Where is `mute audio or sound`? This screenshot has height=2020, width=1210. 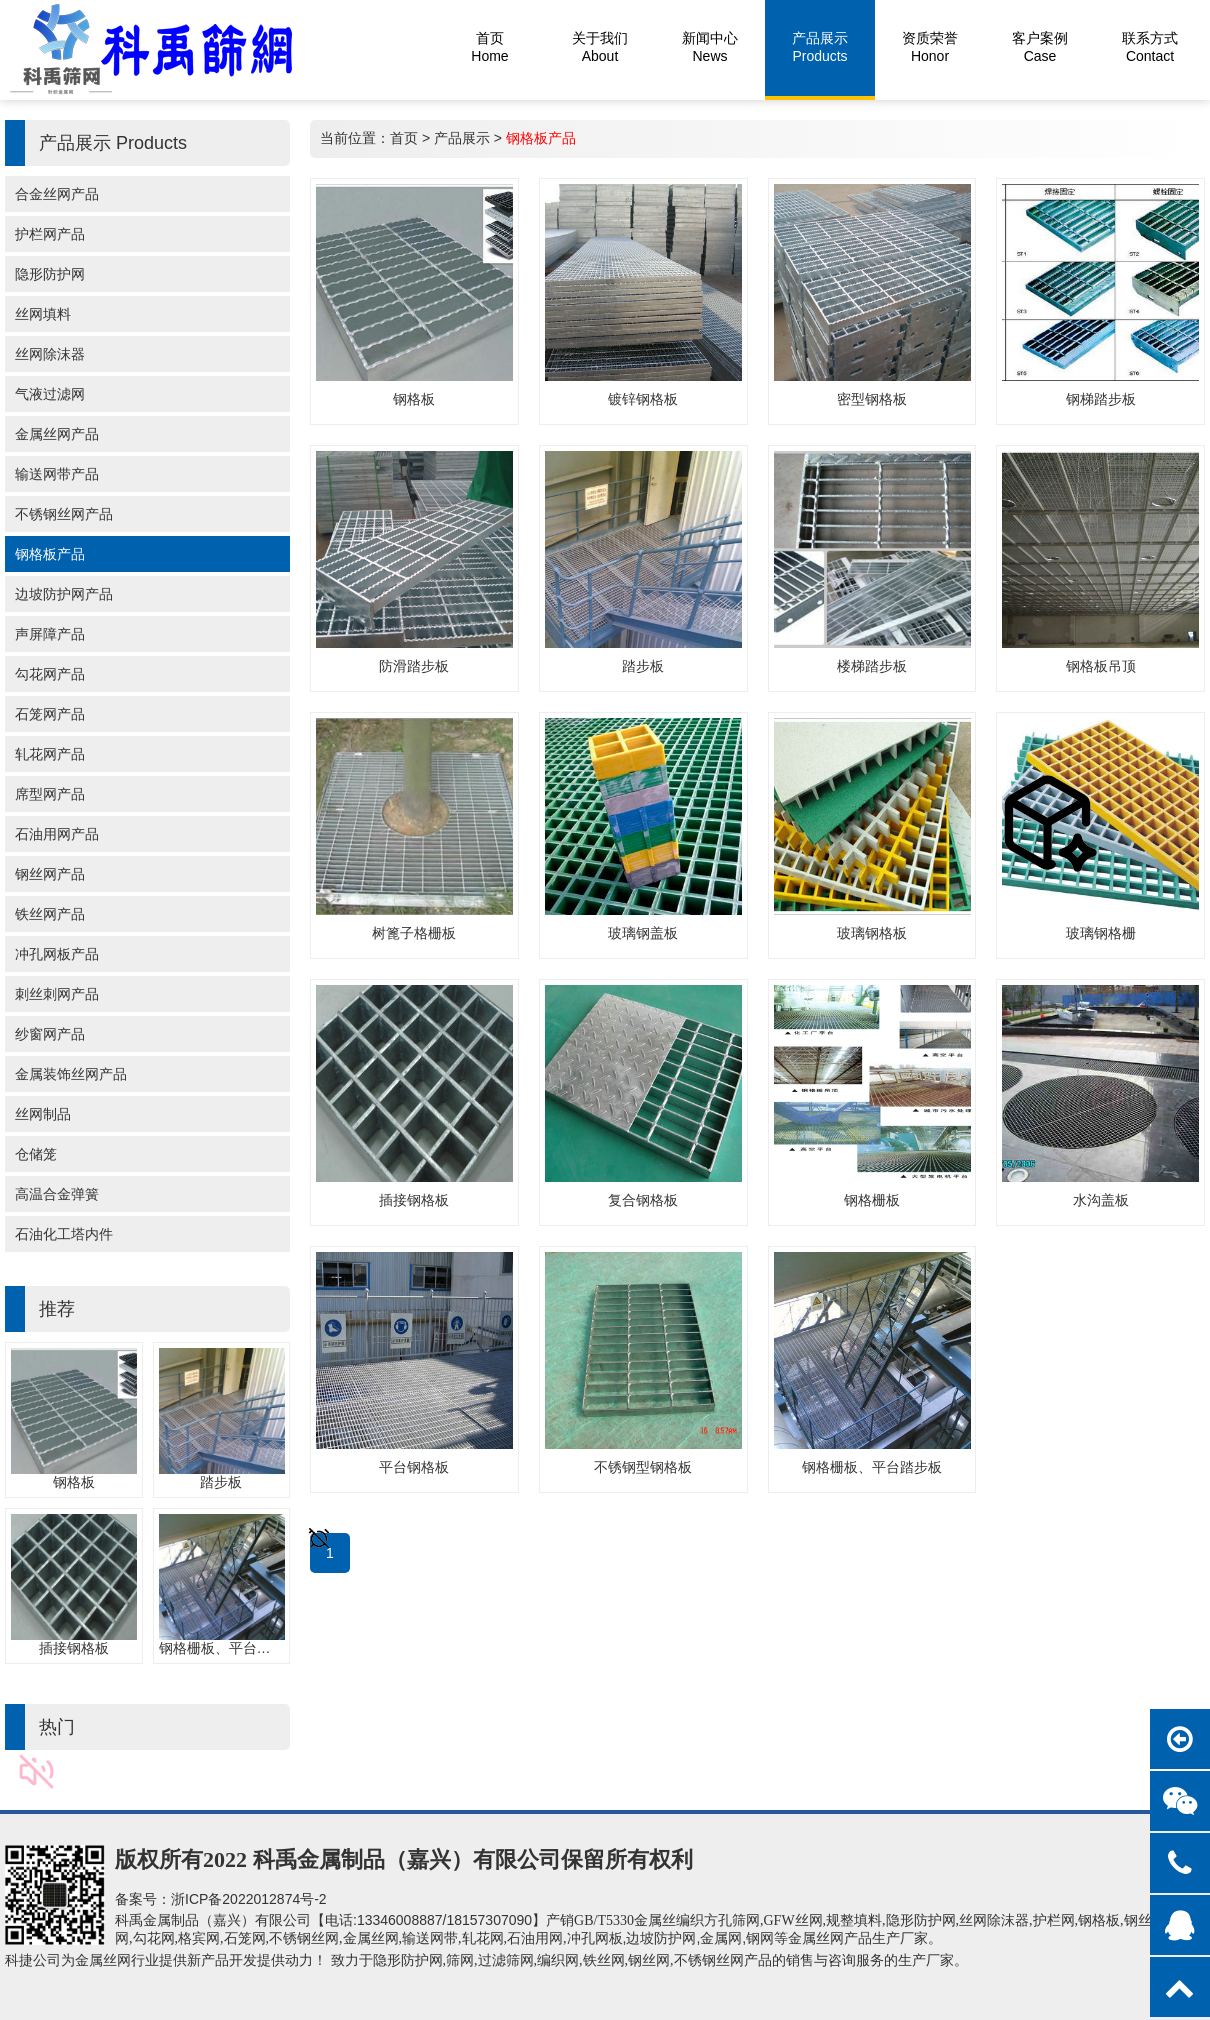 mute audio or sound is located at coordinates (36, 1771).